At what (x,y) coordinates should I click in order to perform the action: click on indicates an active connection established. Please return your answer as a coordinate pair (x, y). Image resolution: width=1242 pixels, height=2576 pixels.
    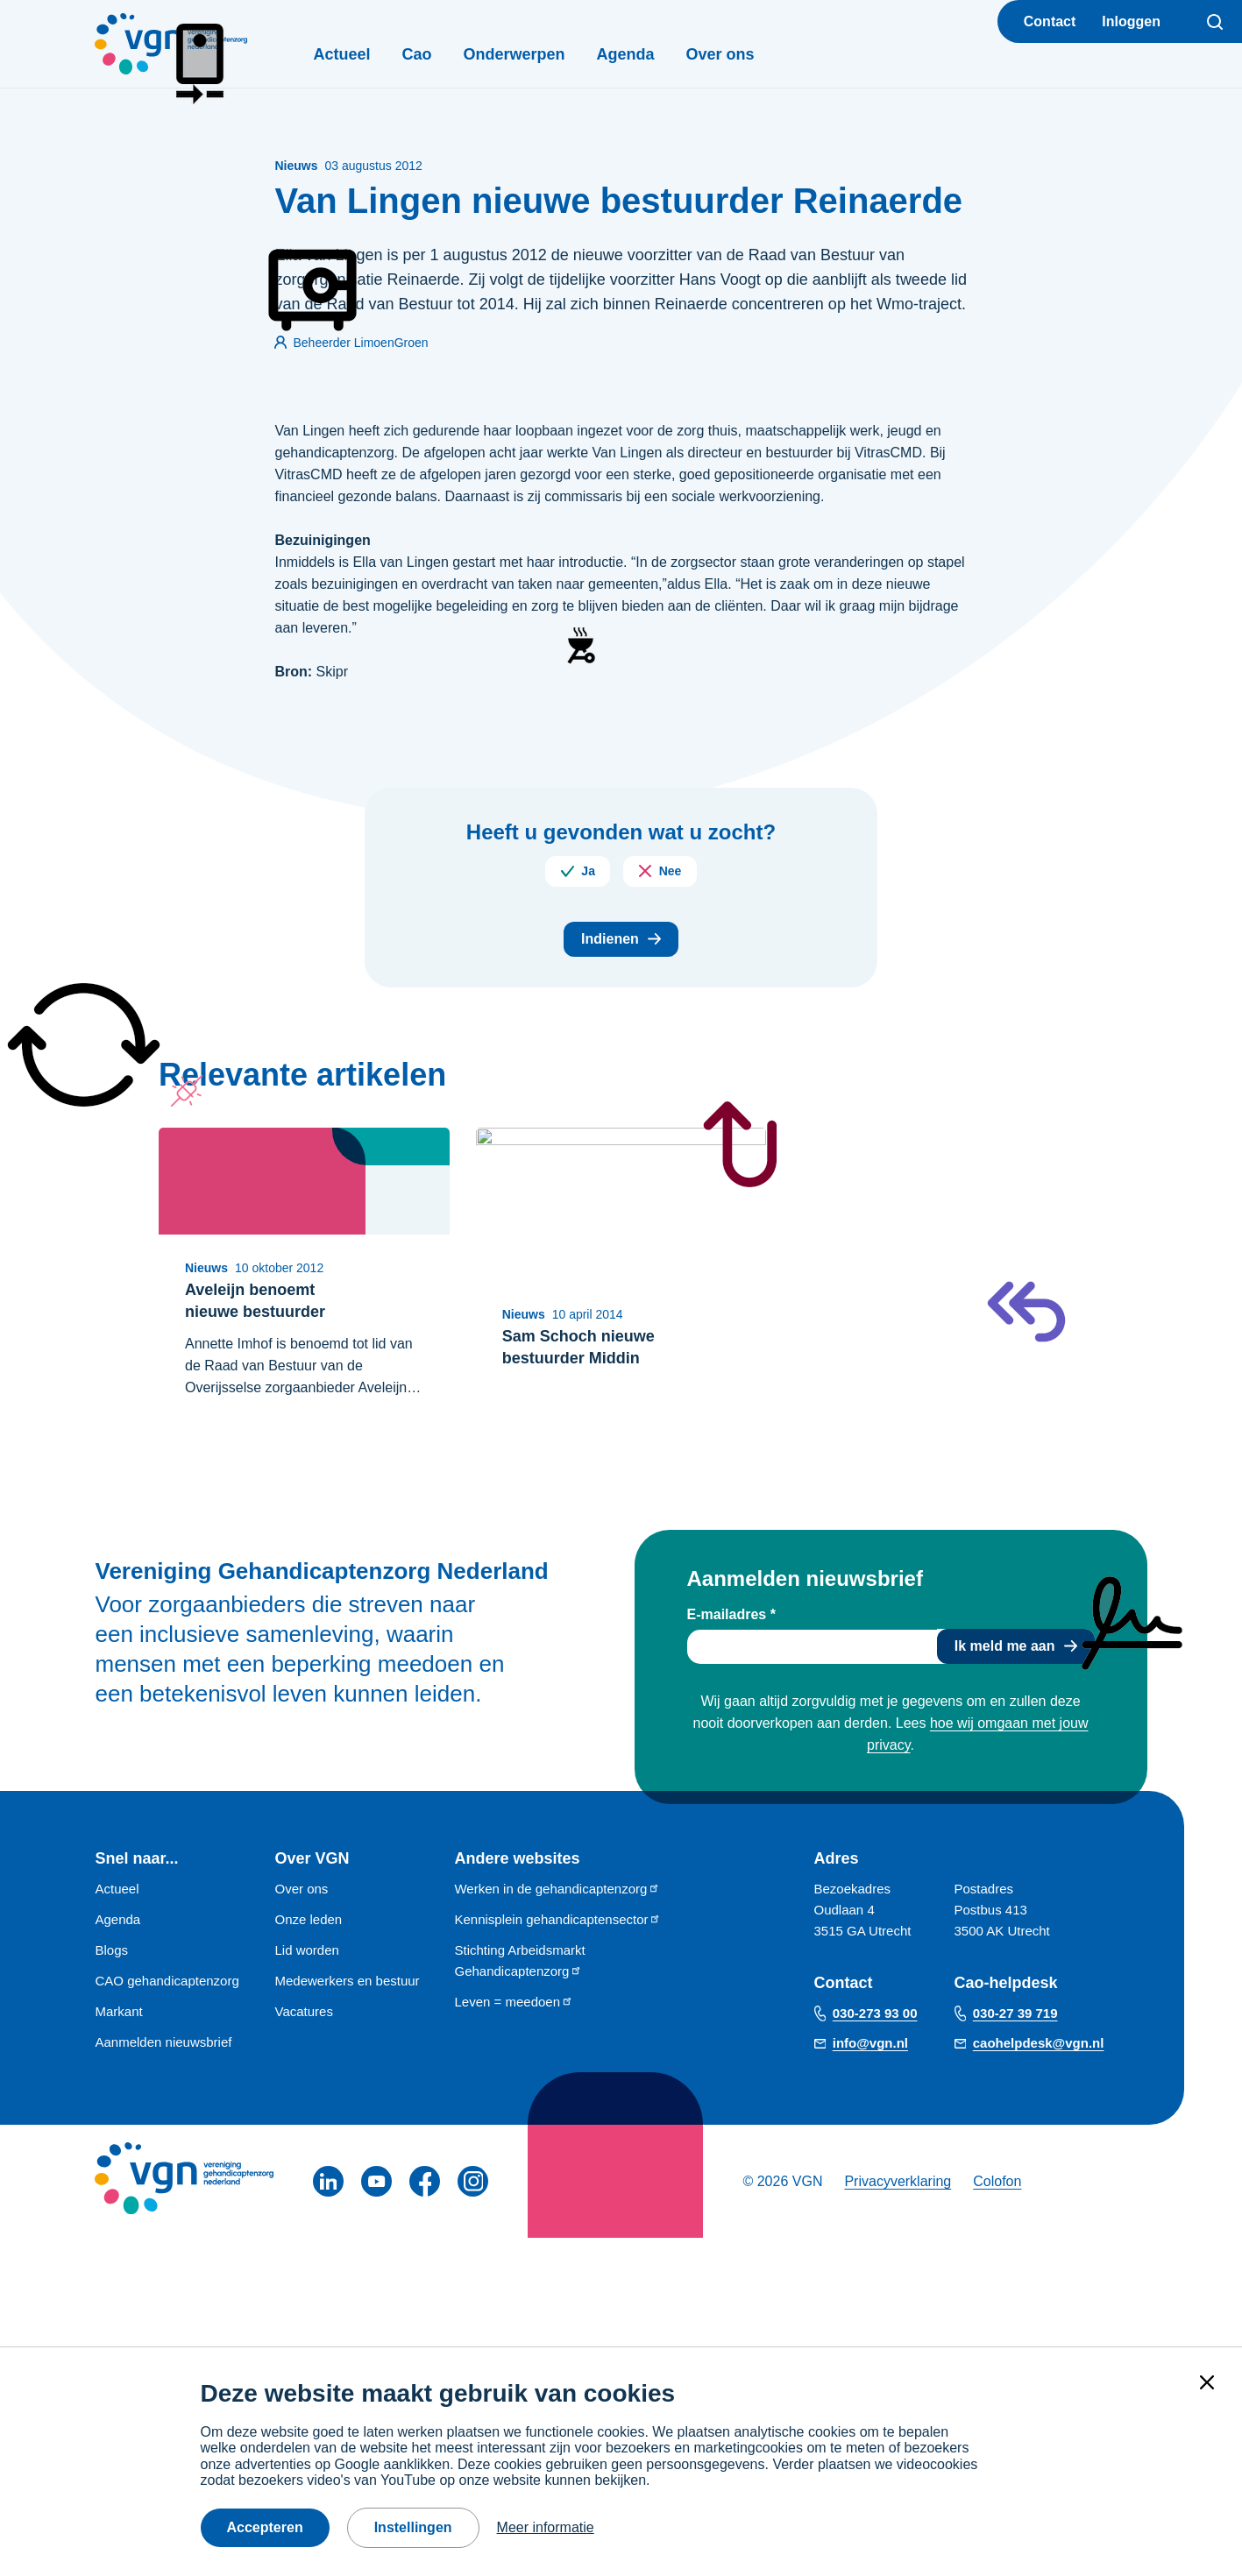
    Looking at the image, I should click on (187, 1091).